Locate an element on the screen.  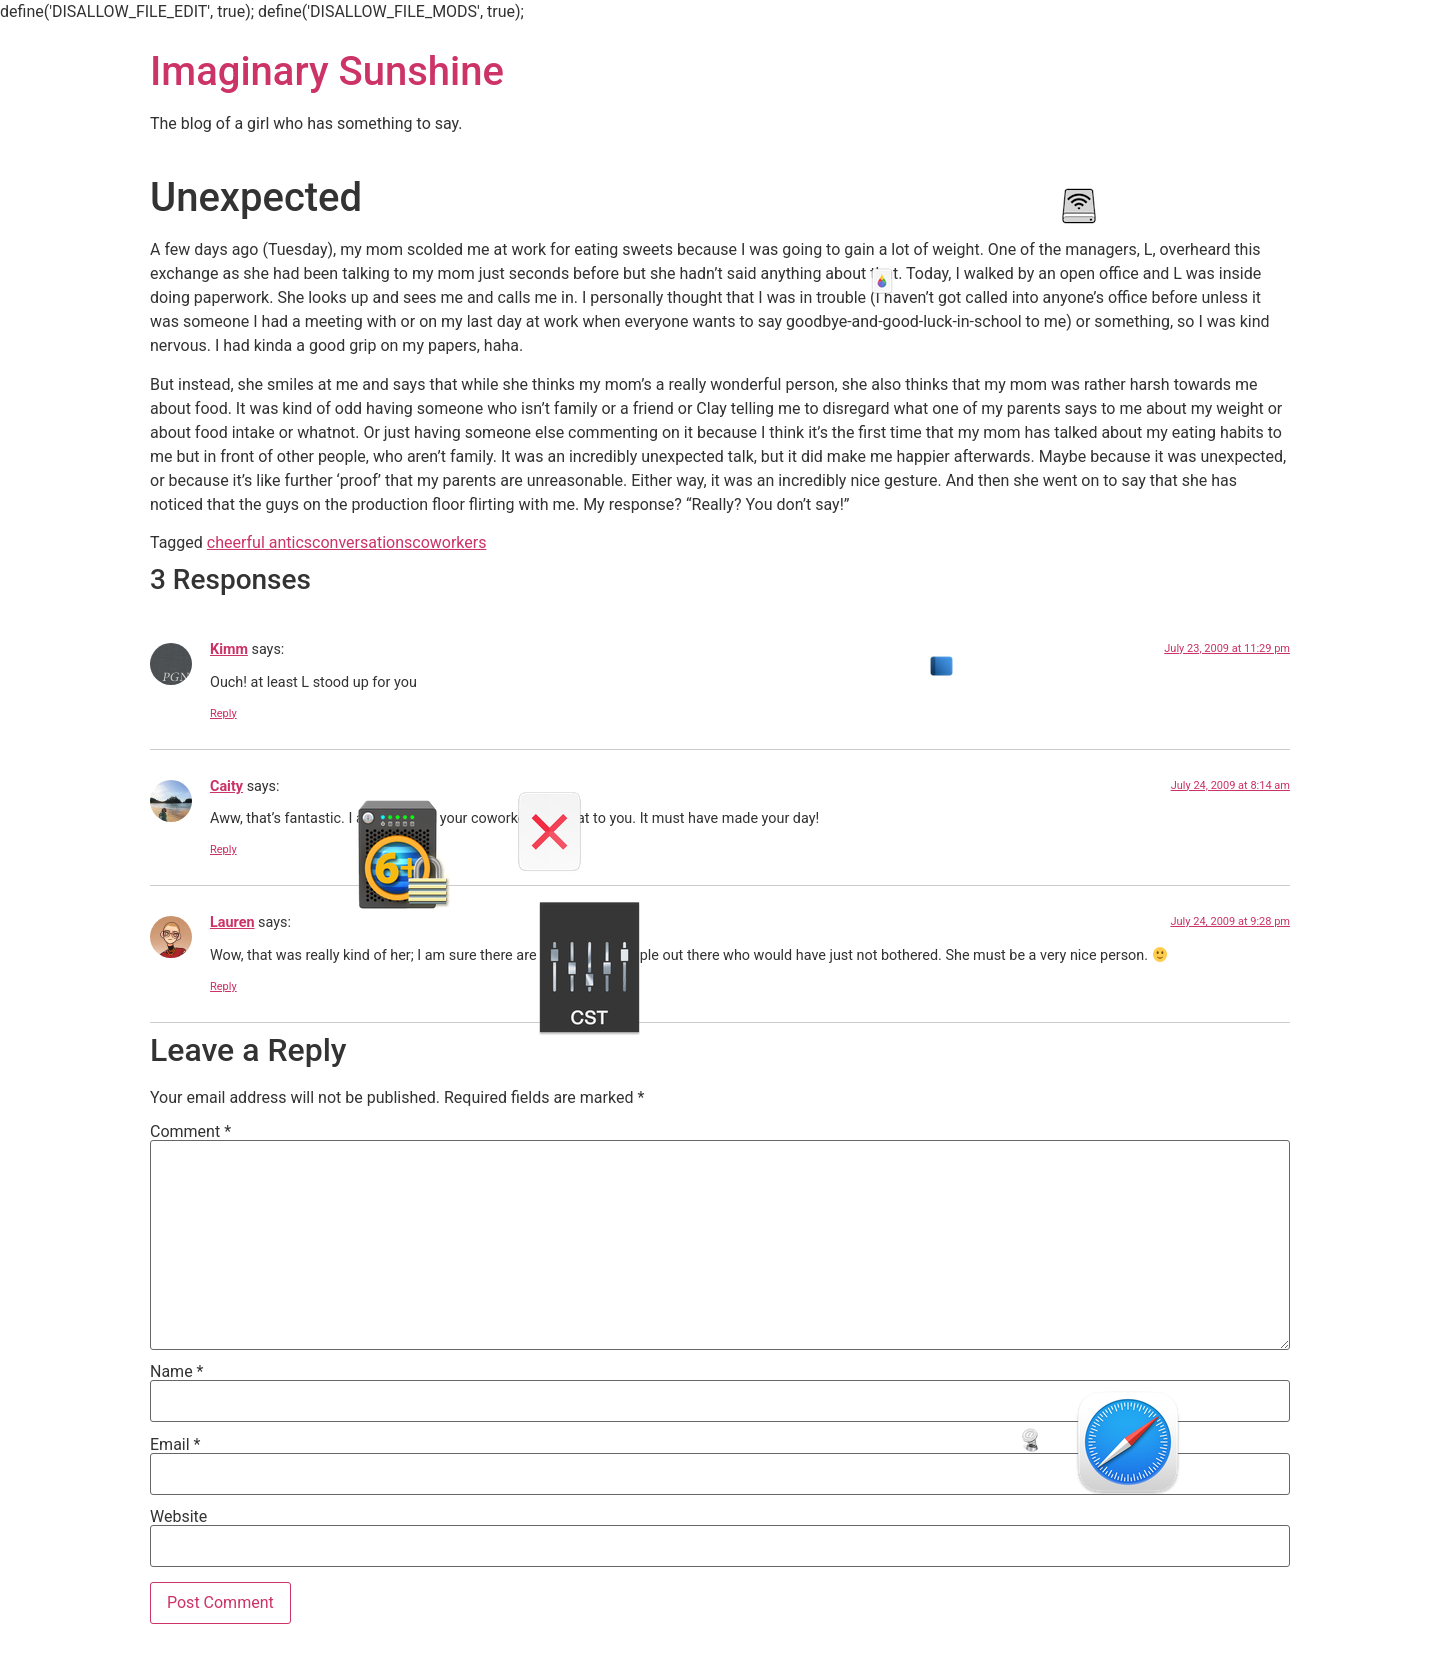
indicates a broken or invalid symbolic link is located at coordinates (549, 831).